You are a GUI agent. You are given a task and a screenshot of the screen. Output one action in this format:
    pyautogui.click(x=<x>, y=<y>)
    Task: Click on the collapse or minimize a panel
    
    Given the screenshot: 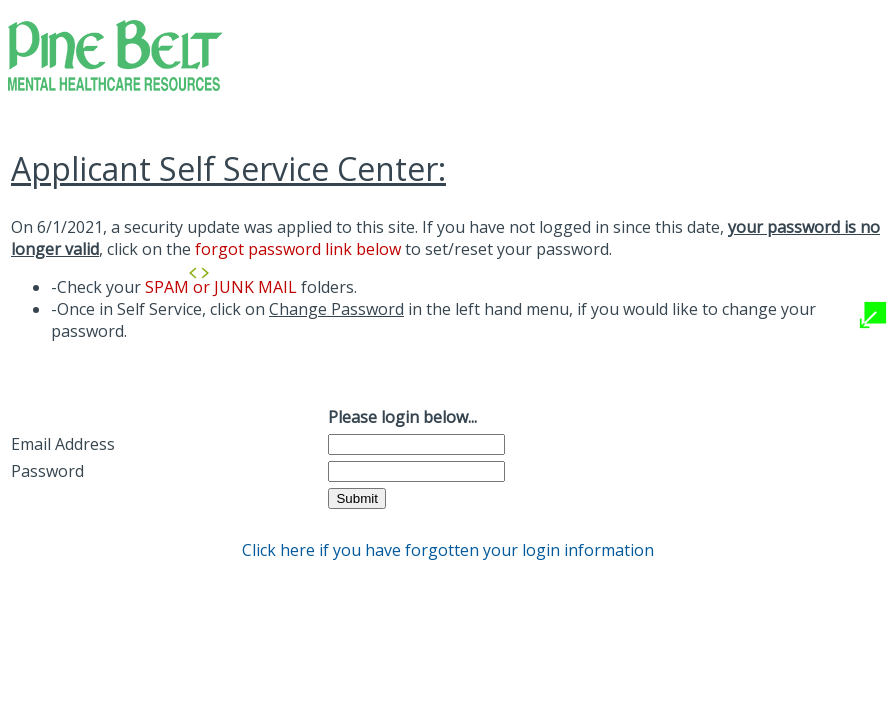 What is the action you would take?
    pyautogui.click(x=873, y=315)
    